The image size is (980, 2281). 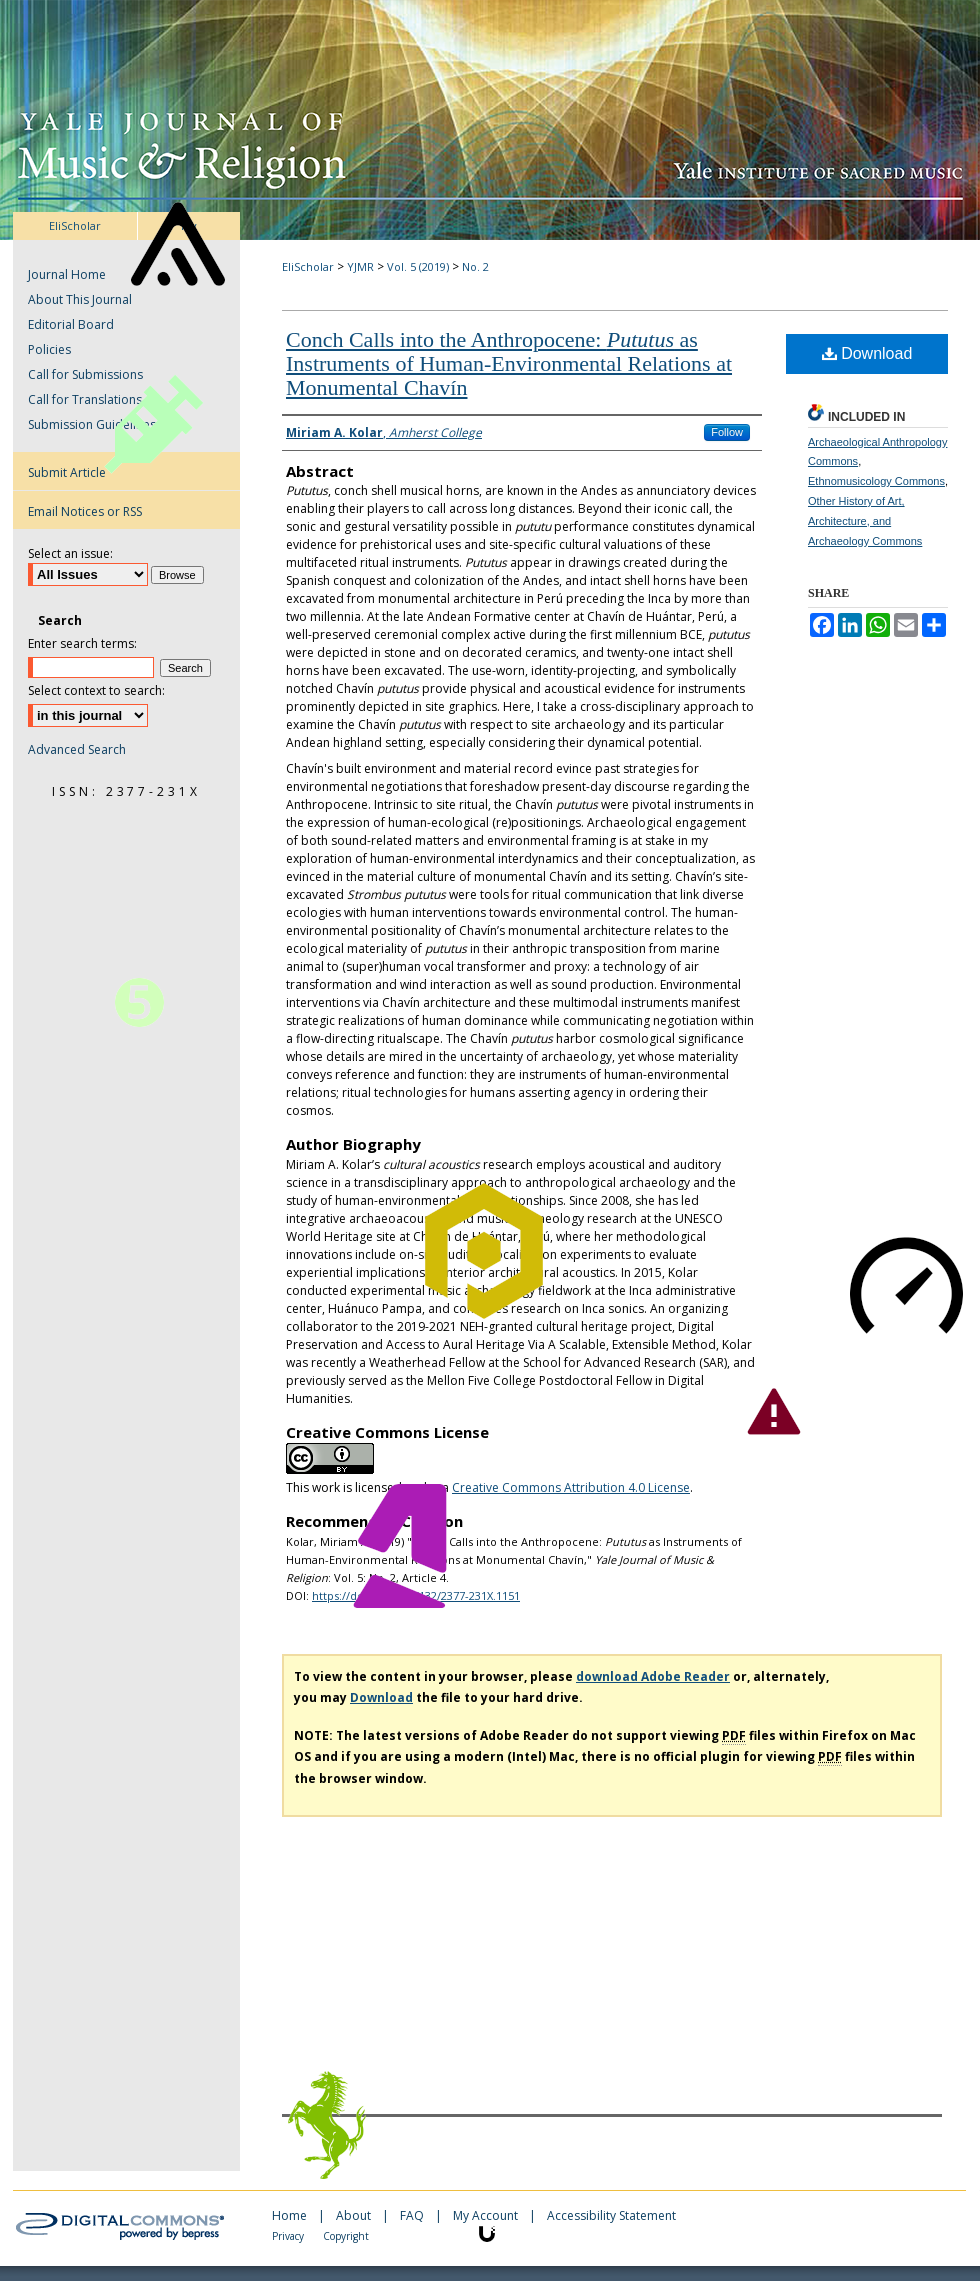 I want to click on open the Speedtest app, so click(x=906, y=1285).